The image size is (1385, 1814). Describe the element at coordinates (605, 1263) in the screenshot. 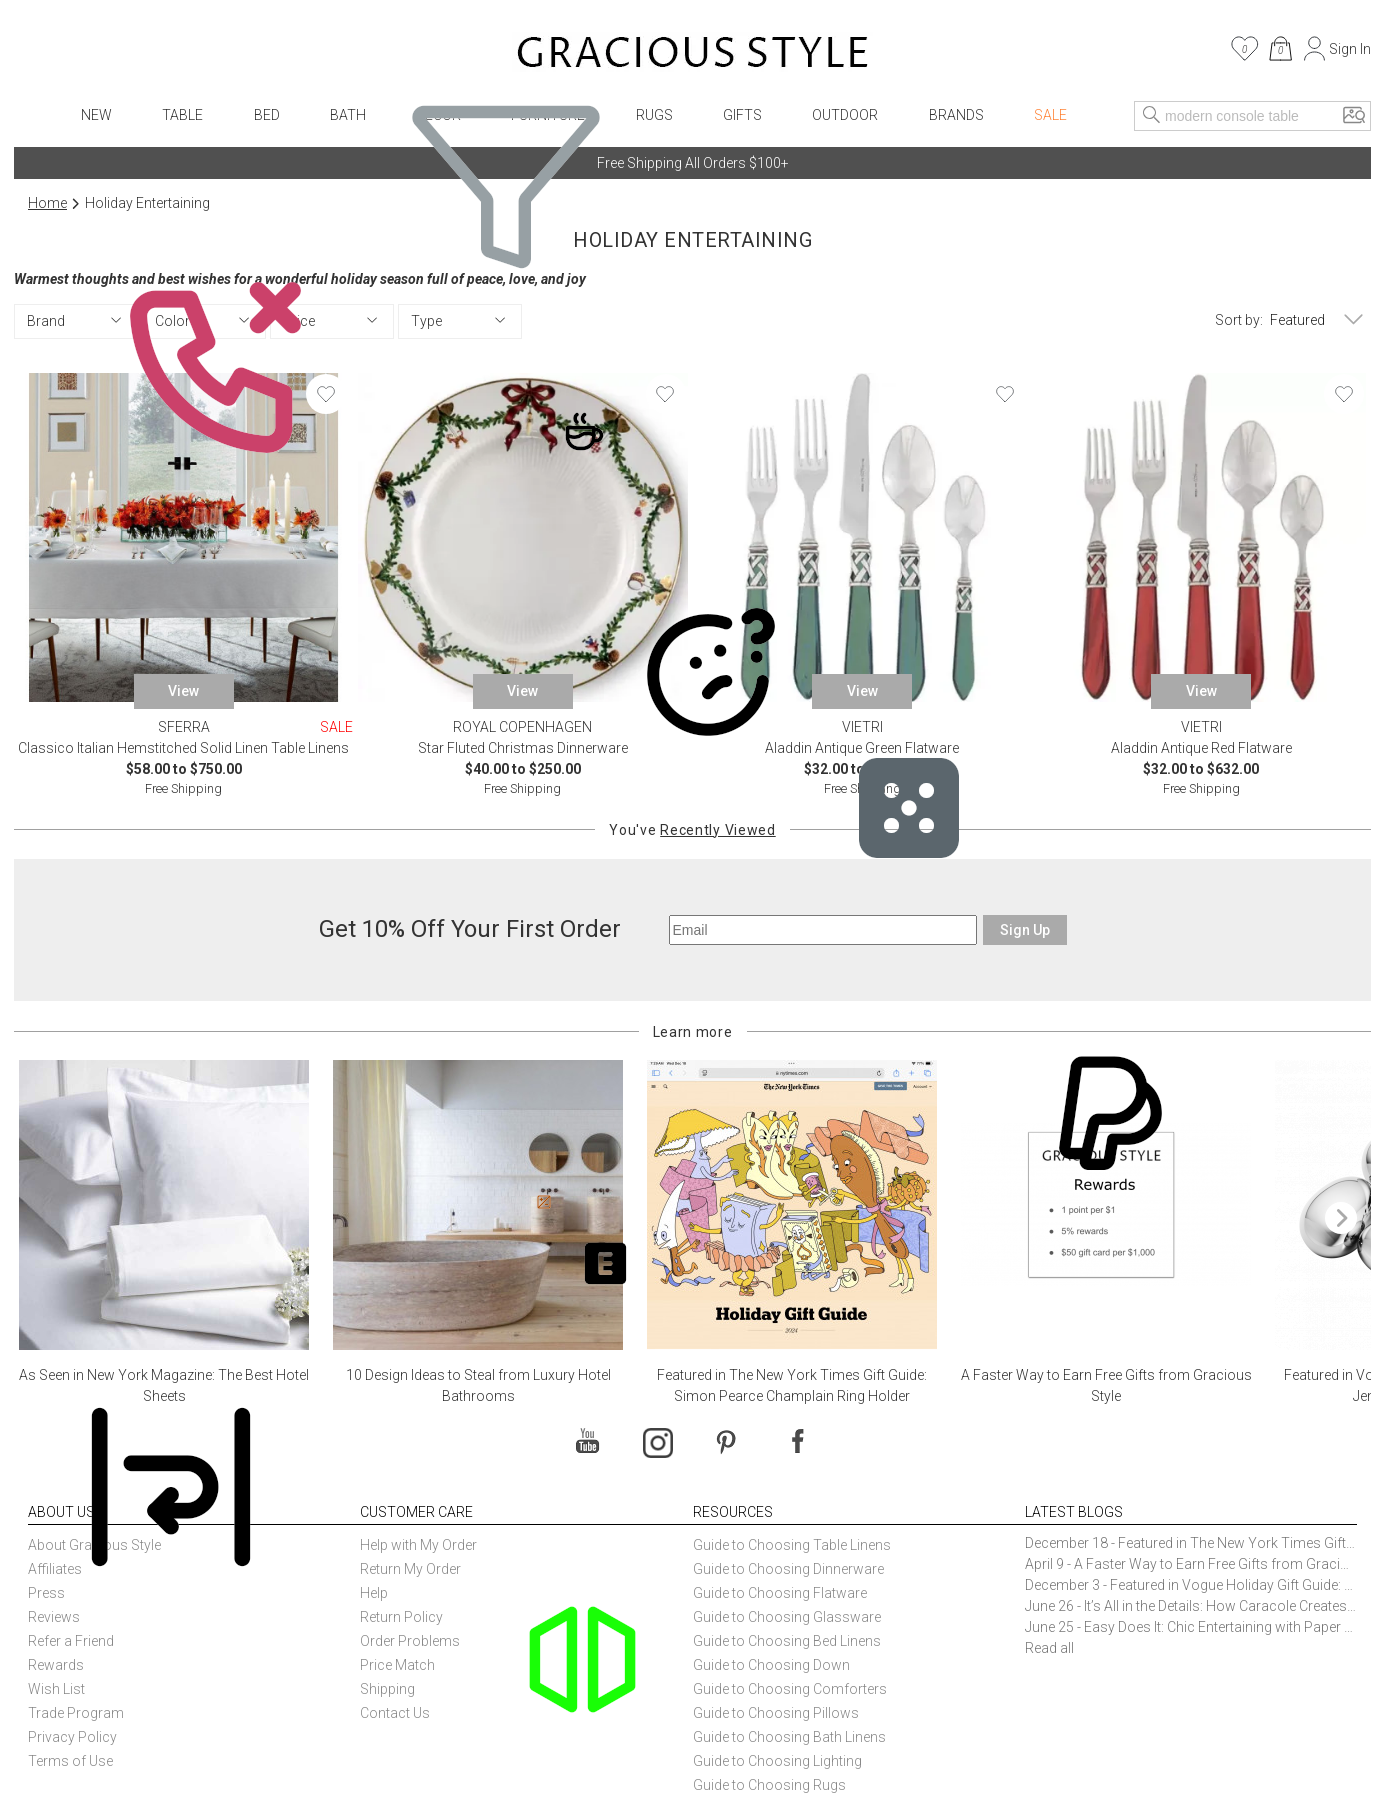

I see `indicates explicit content warning` at that location.